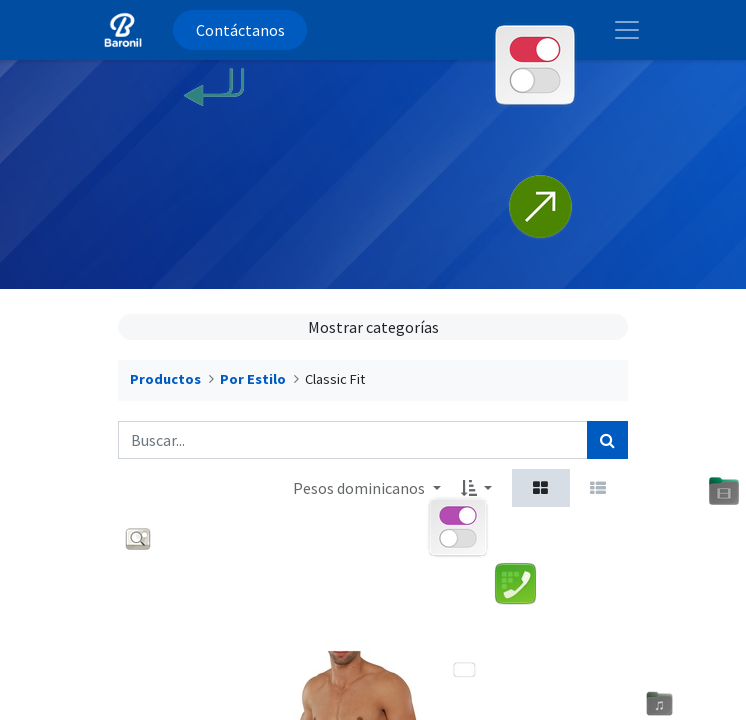 The height and width of the screenshot is (720, 746). I want to click on open your videos folder, so click(724, 491).